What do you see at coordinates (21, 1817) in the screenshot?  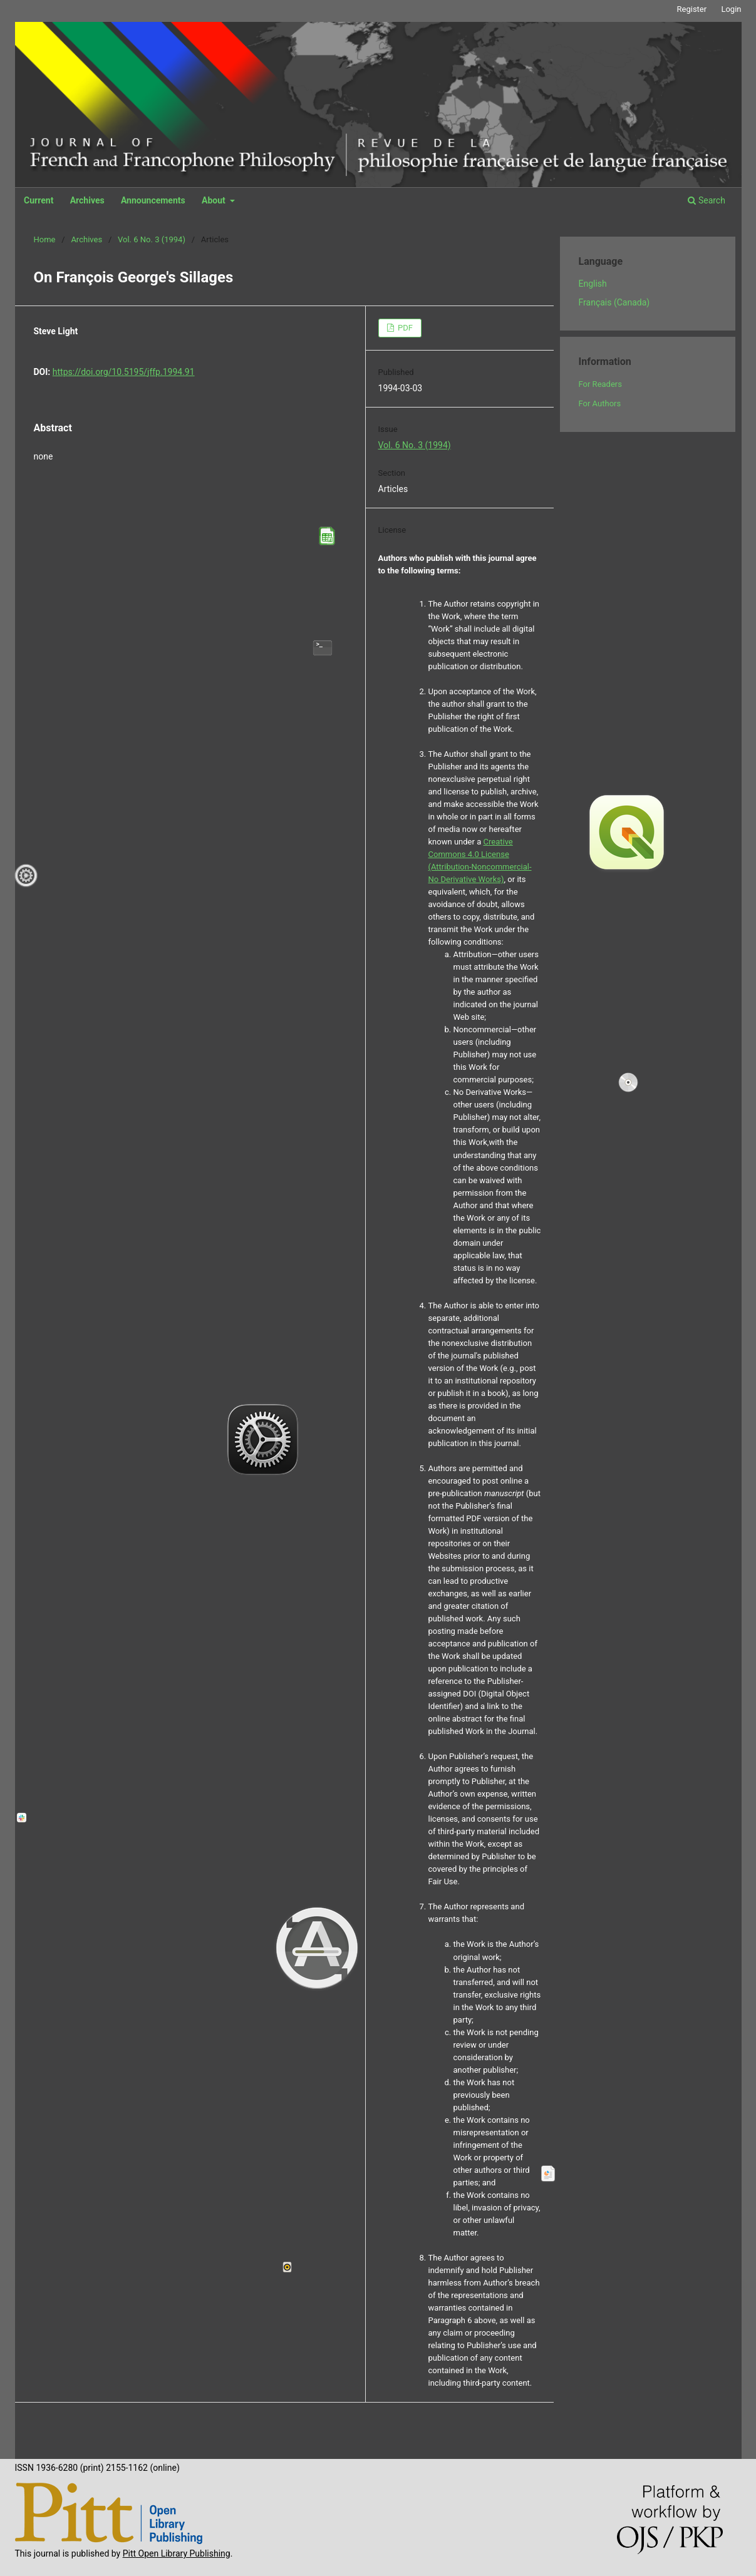 I see `open Slack messaging app` at bounding box center [21, 1817].